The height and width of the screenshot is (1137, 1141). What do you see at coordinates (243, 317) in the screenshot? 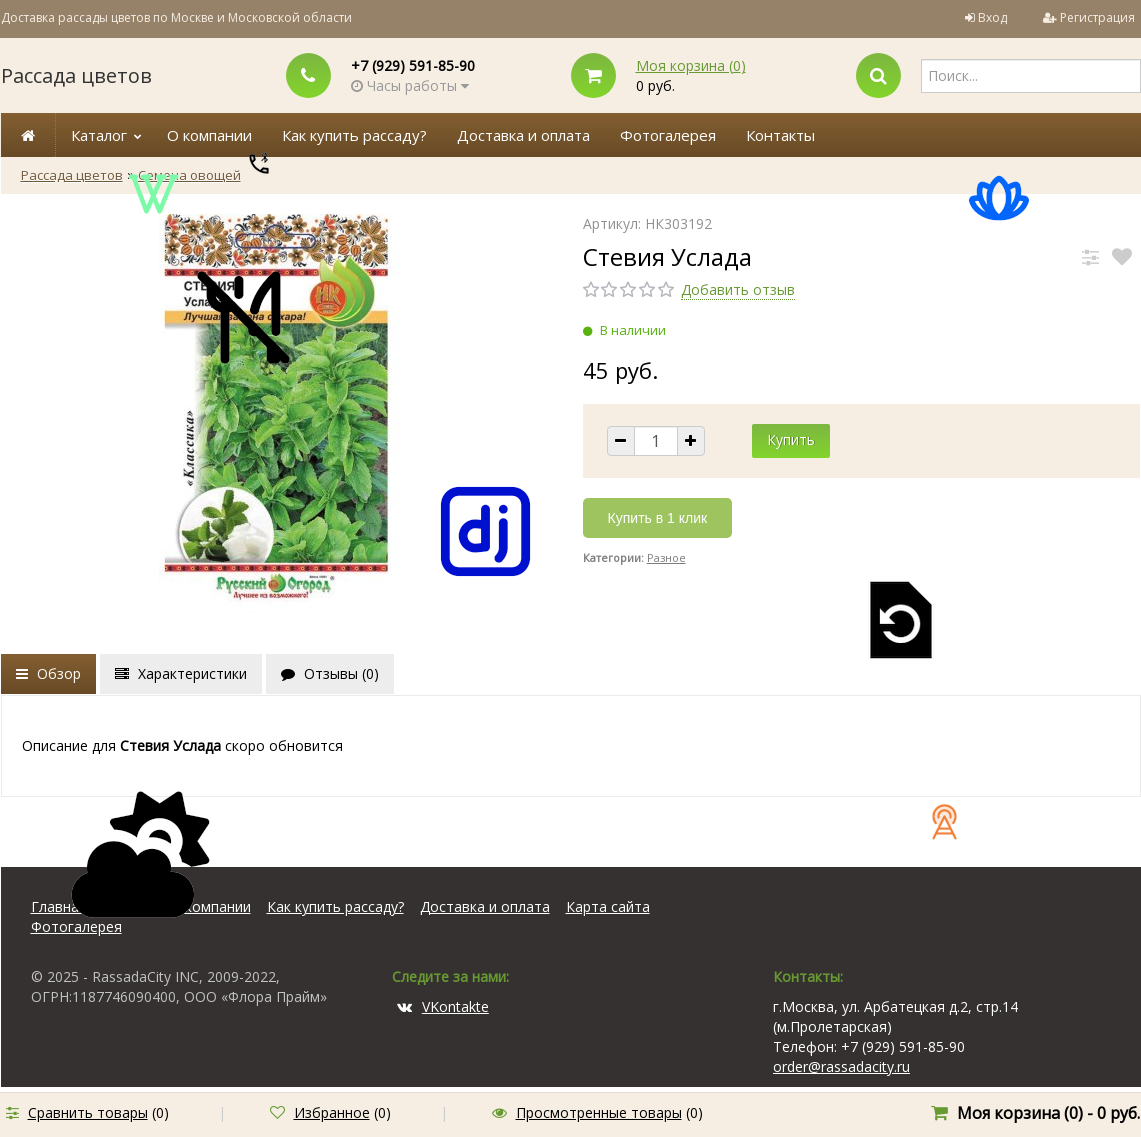
I see `kitchen tools unavailable or disabled` at bounding box center [243, 317].